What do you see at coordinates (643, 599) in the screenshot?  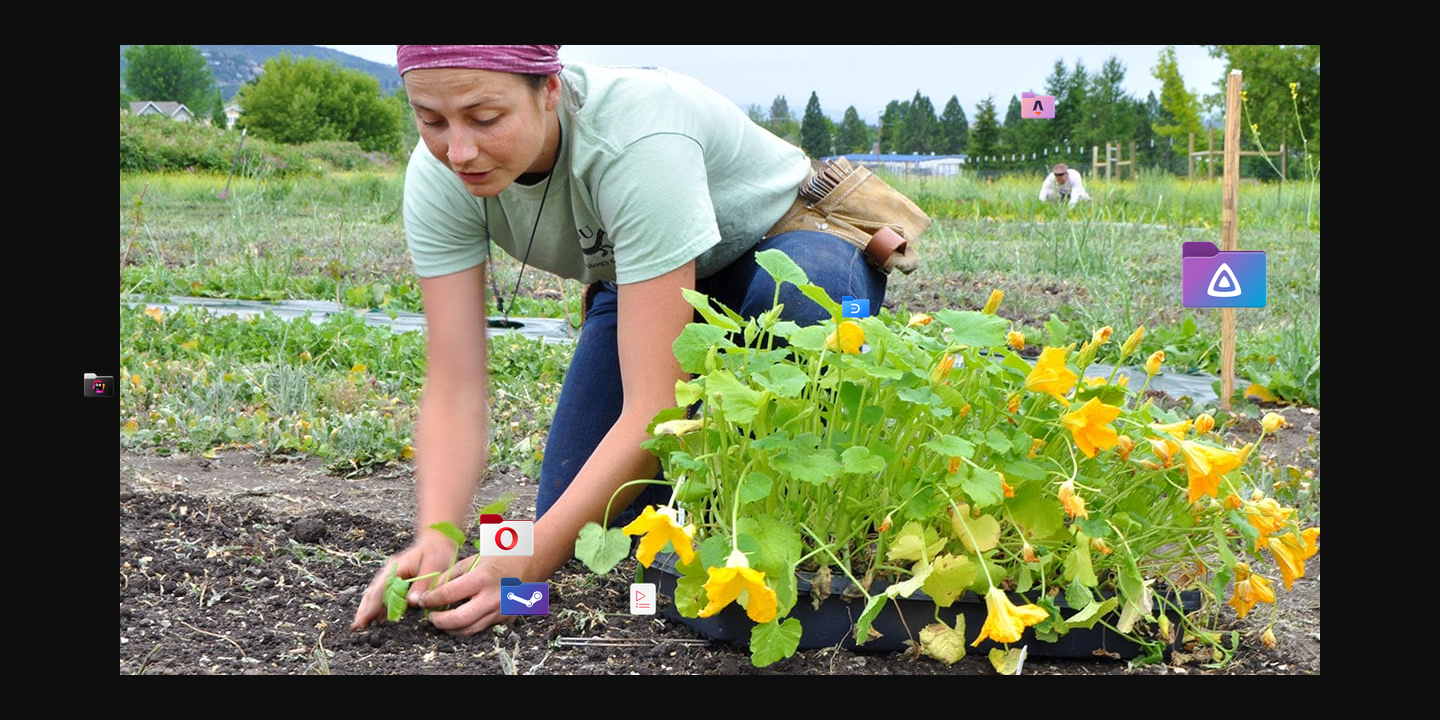 I see `open a playlist file` at bounding box center [643, 599].